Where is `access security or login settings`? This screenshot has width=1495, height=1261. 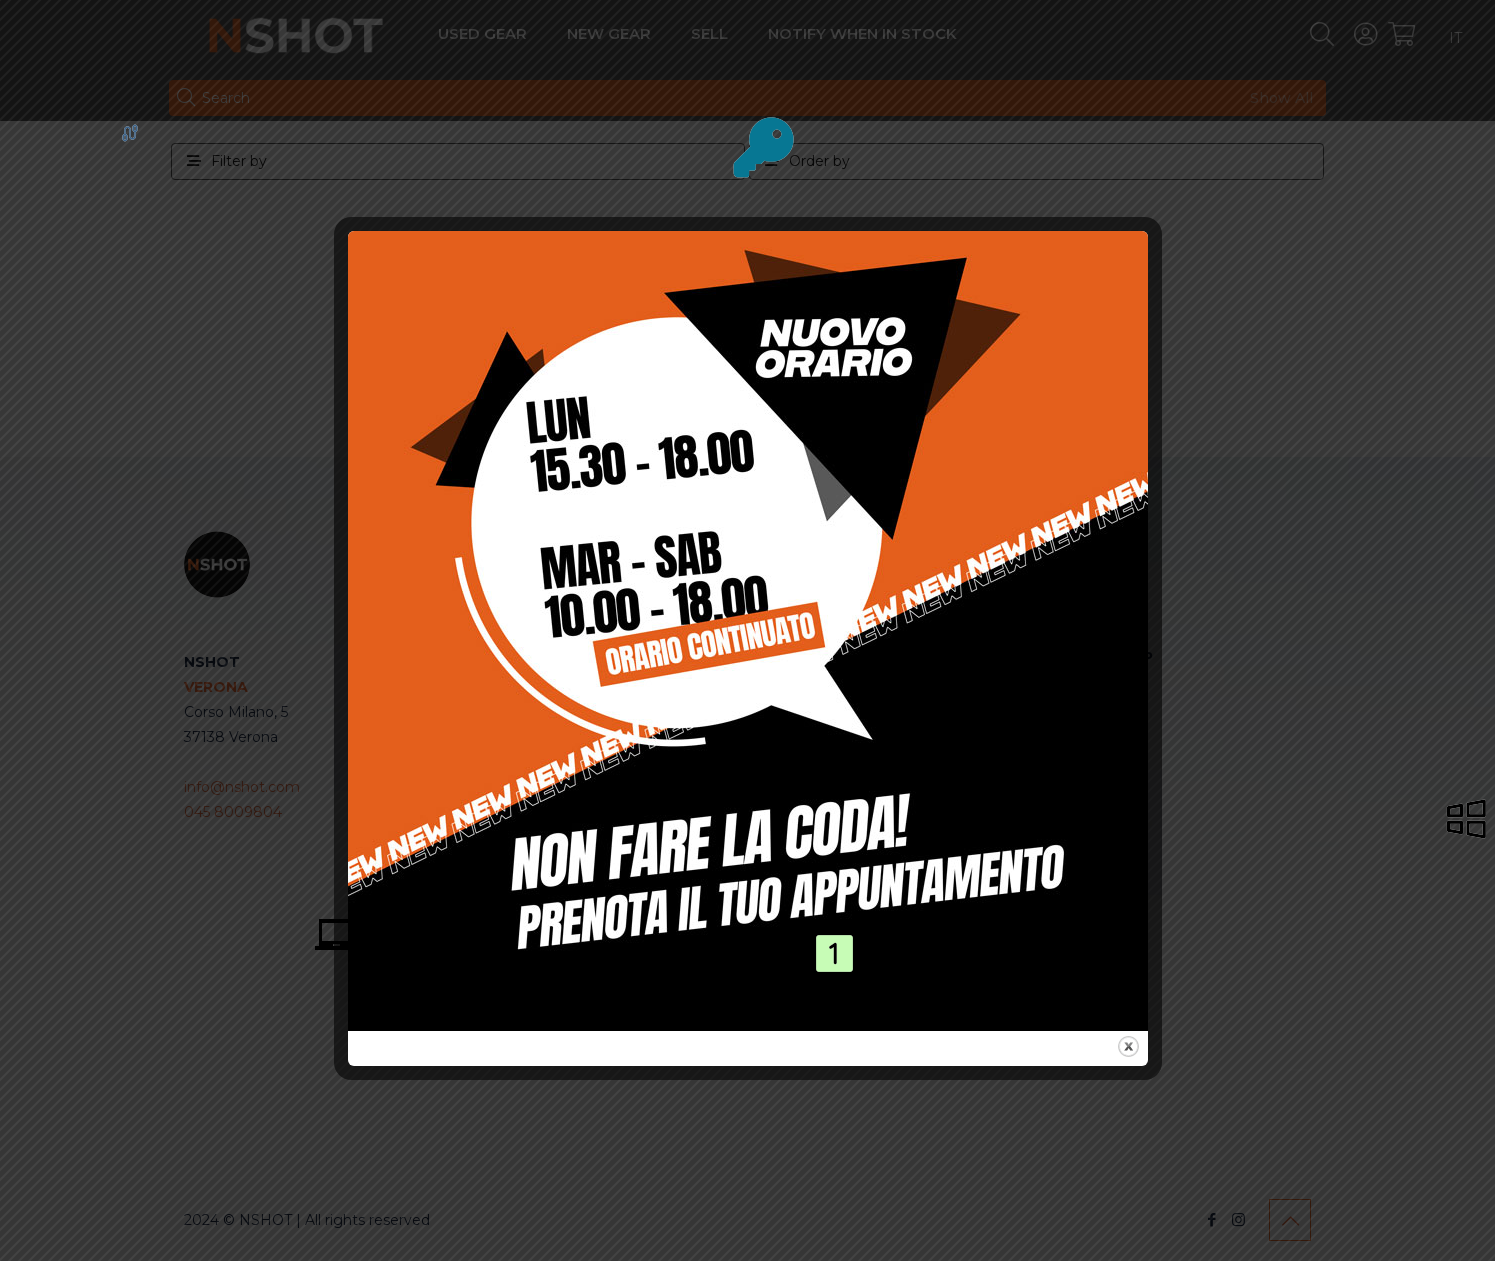
access security or login settings is located at coordinates (762, 148).